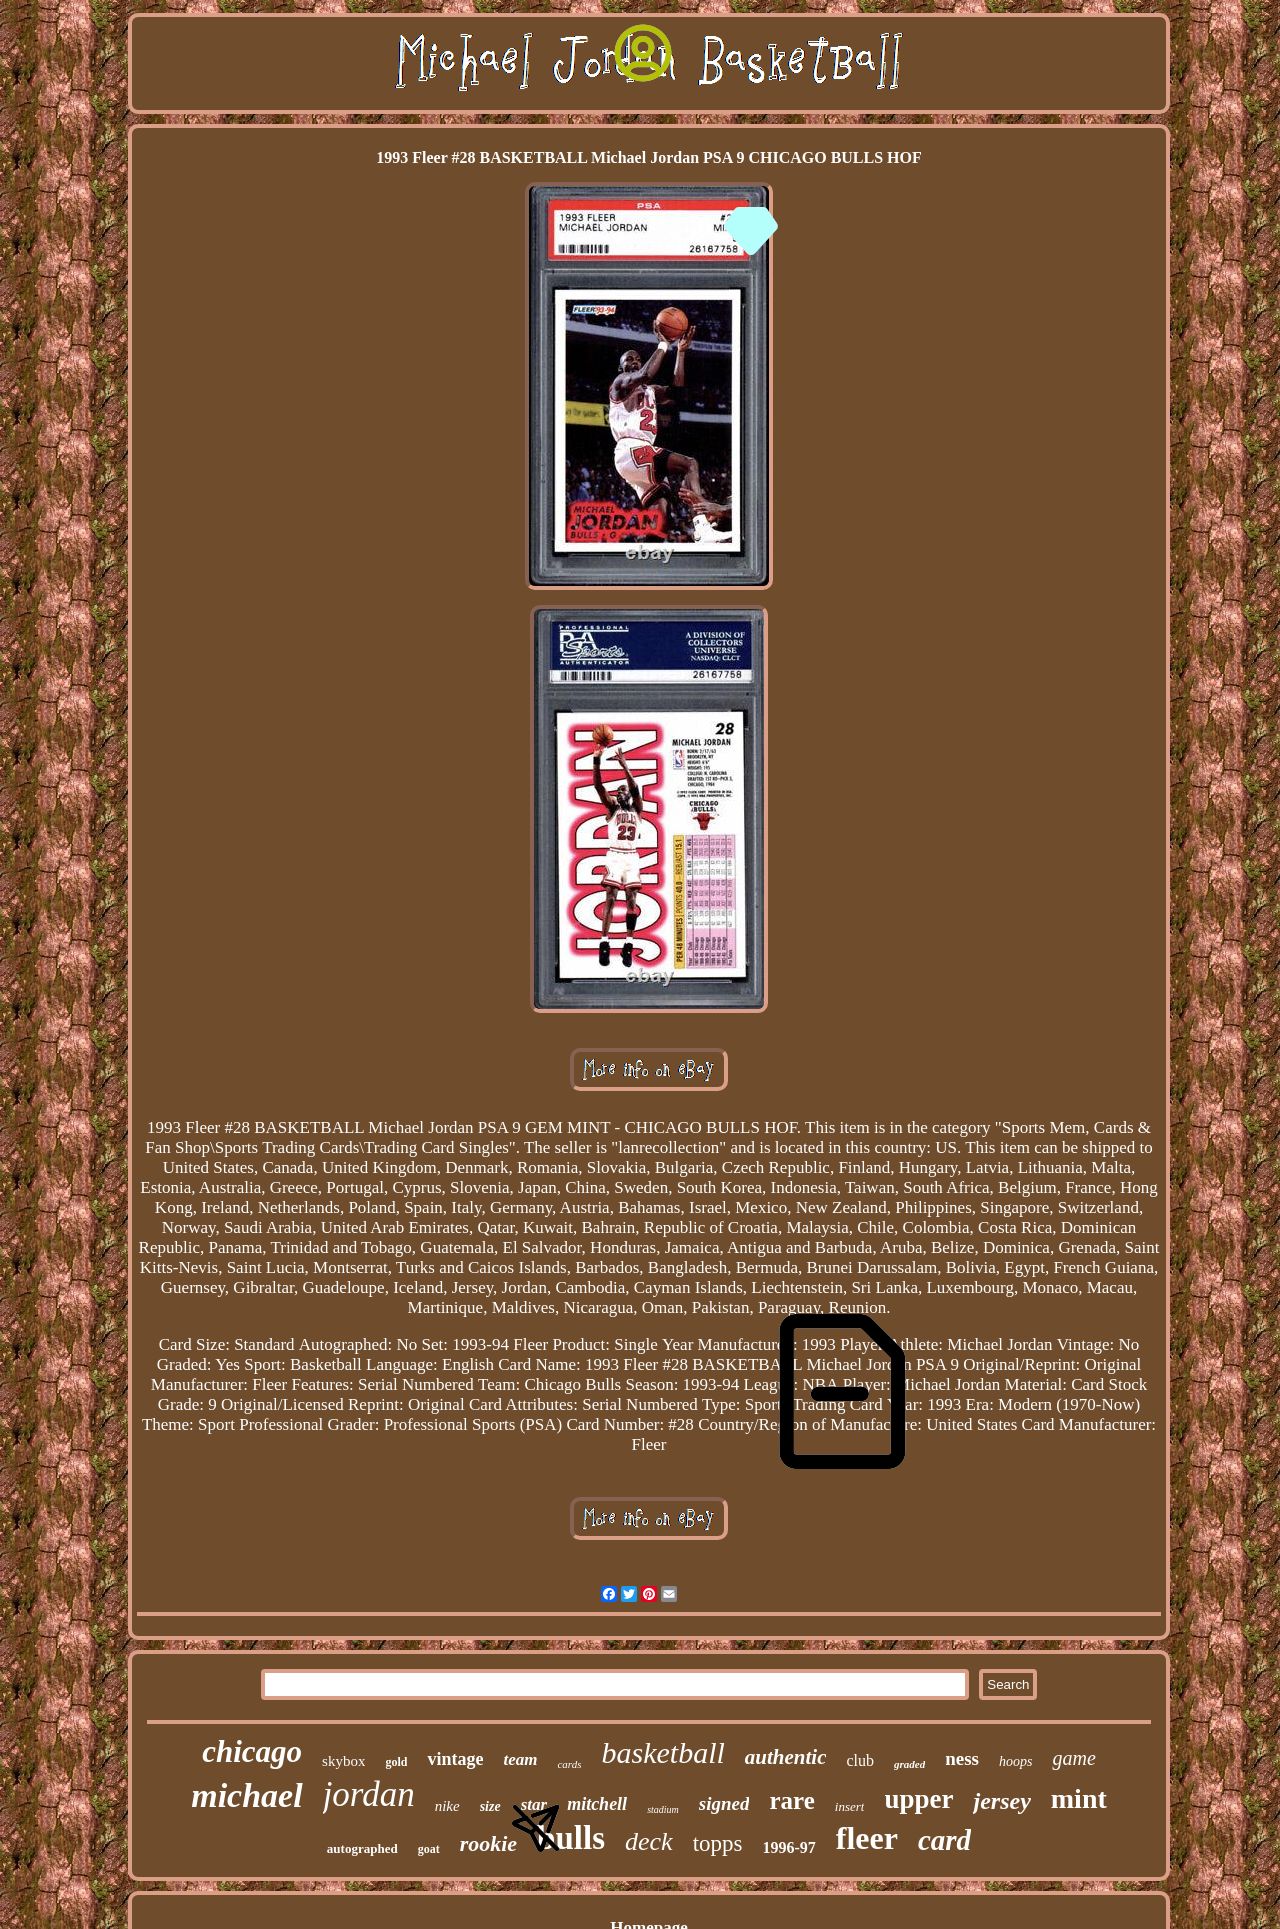  What do you see at coordinates (837, 1391) in the screenshot?
I see `indicates a file has been removed or deleted` at bounding box center [837, 1391].